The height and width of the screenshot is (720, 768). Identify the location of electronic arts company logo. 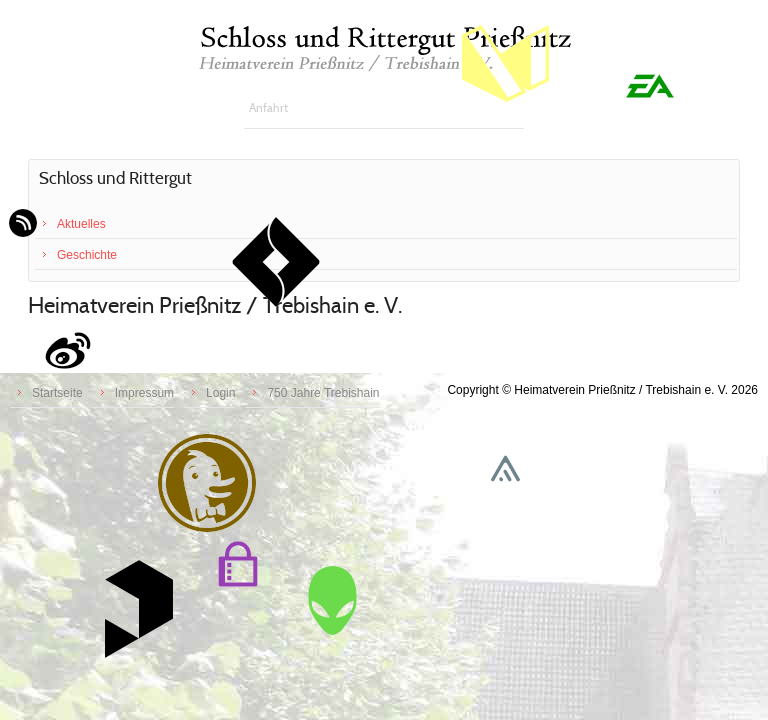
(650, 86).